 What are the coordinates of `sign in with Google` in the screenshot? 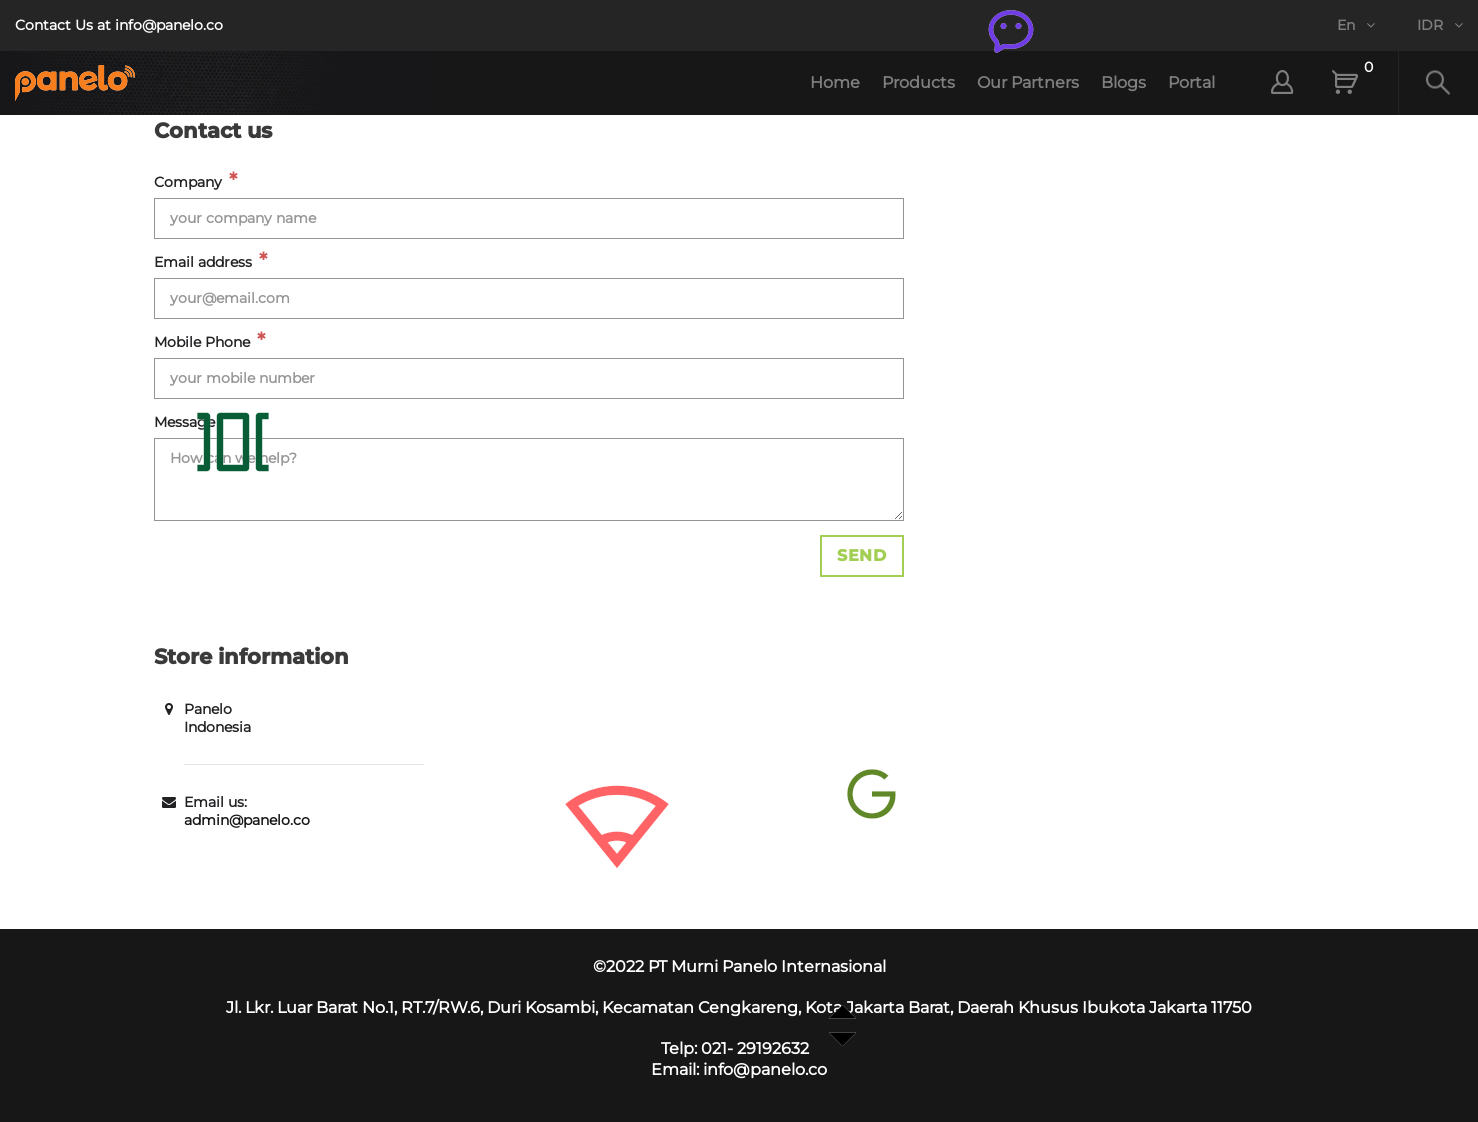 It's located at (872, 794).